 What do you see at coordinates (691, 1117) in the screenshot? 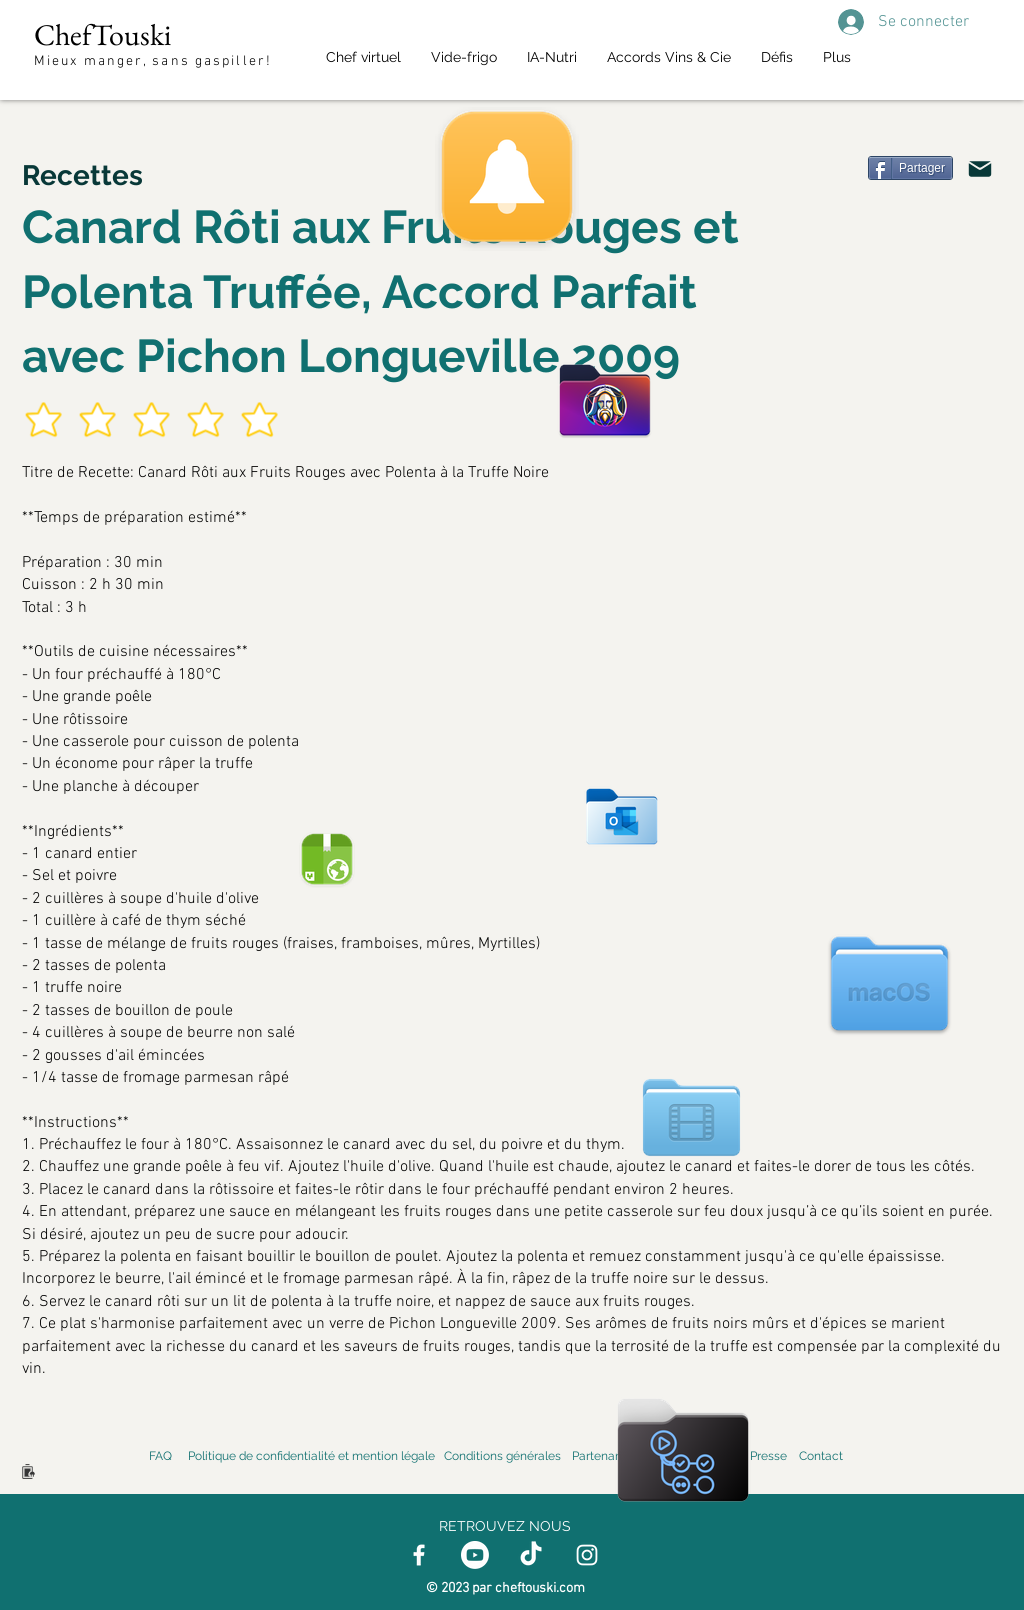
I see `open your videos folder` at bounding box center [691, 1117].